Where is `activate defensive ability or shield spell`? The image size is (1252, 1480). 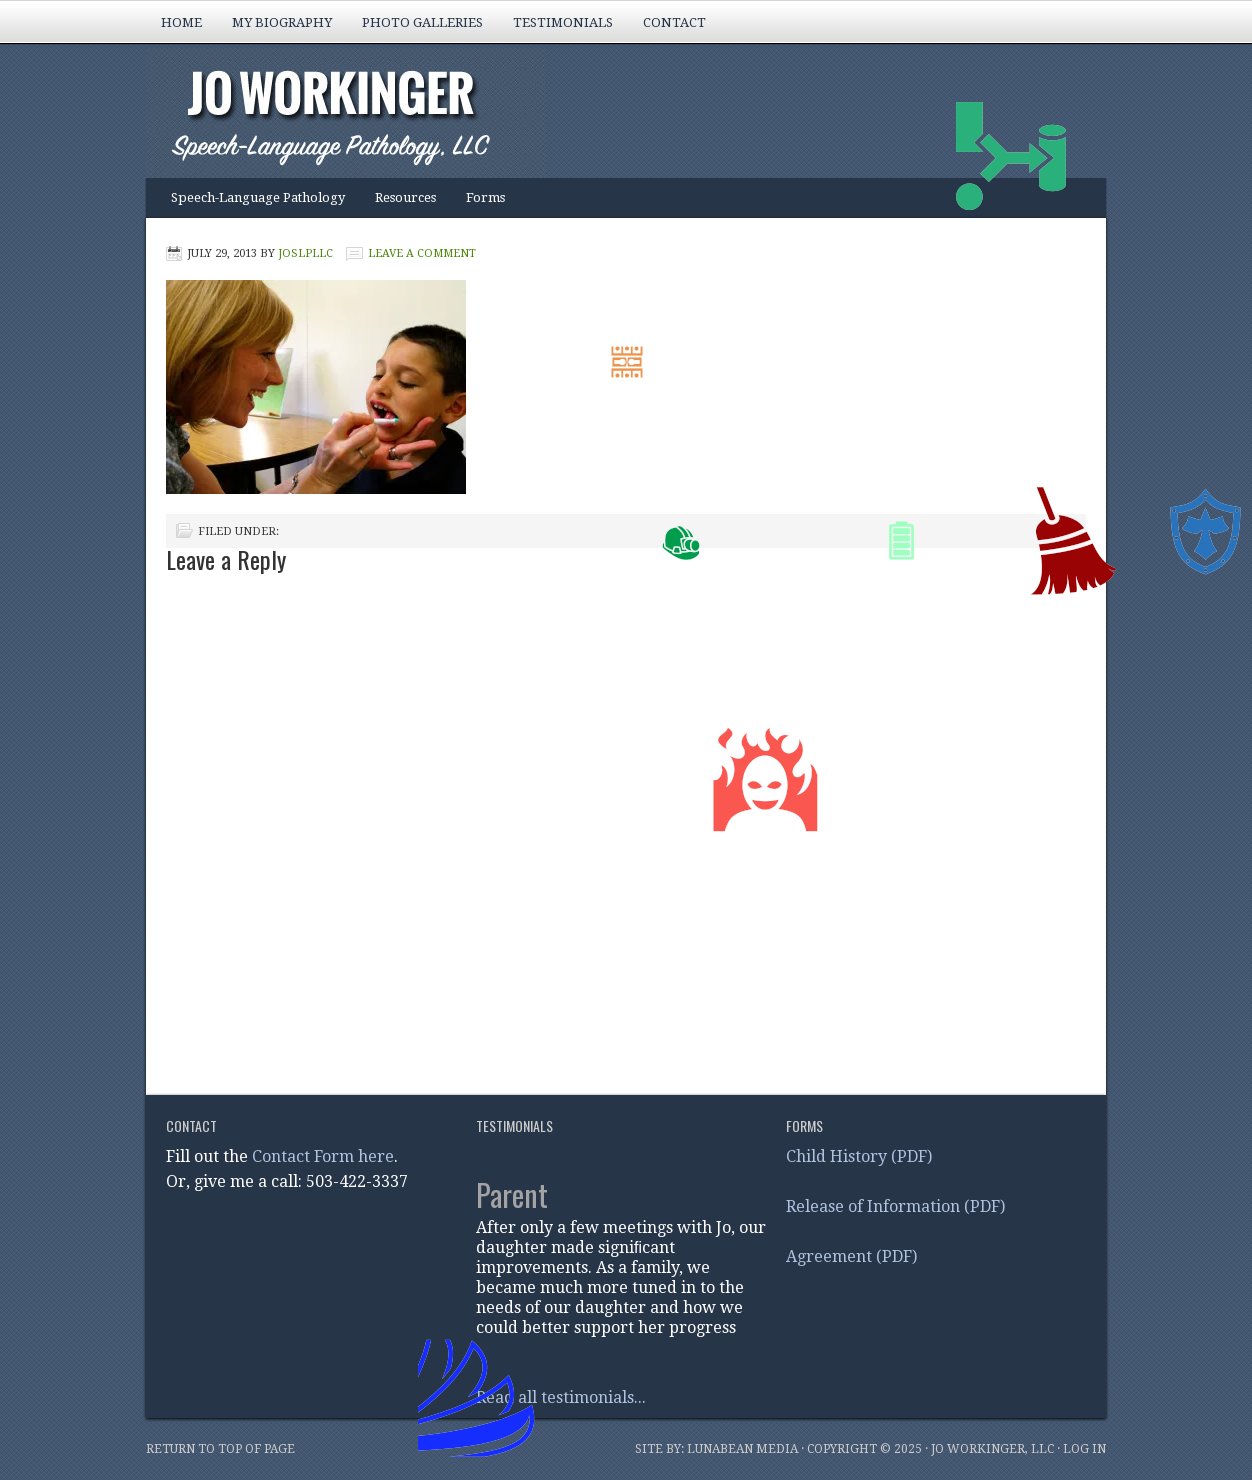 activate defensive ability or shield spell is located at coordinates (1205, 531).